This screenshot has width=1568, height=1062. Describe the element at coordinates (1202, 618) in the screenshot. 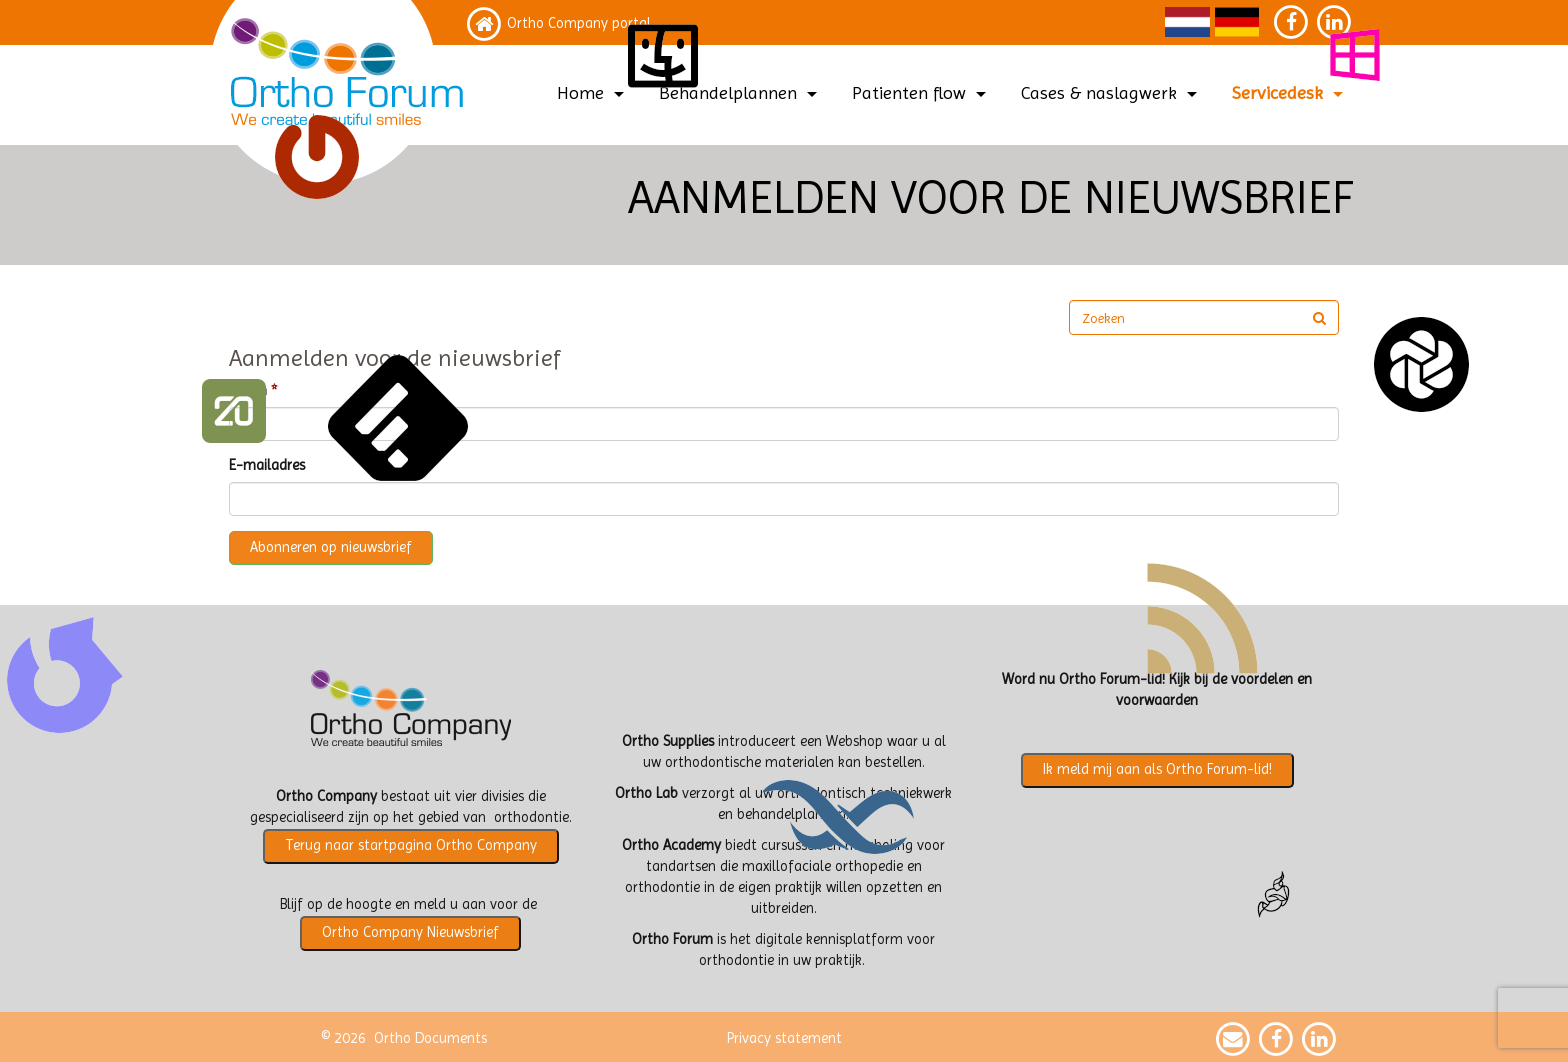

I see `subscribe to RSS feed` at that location.